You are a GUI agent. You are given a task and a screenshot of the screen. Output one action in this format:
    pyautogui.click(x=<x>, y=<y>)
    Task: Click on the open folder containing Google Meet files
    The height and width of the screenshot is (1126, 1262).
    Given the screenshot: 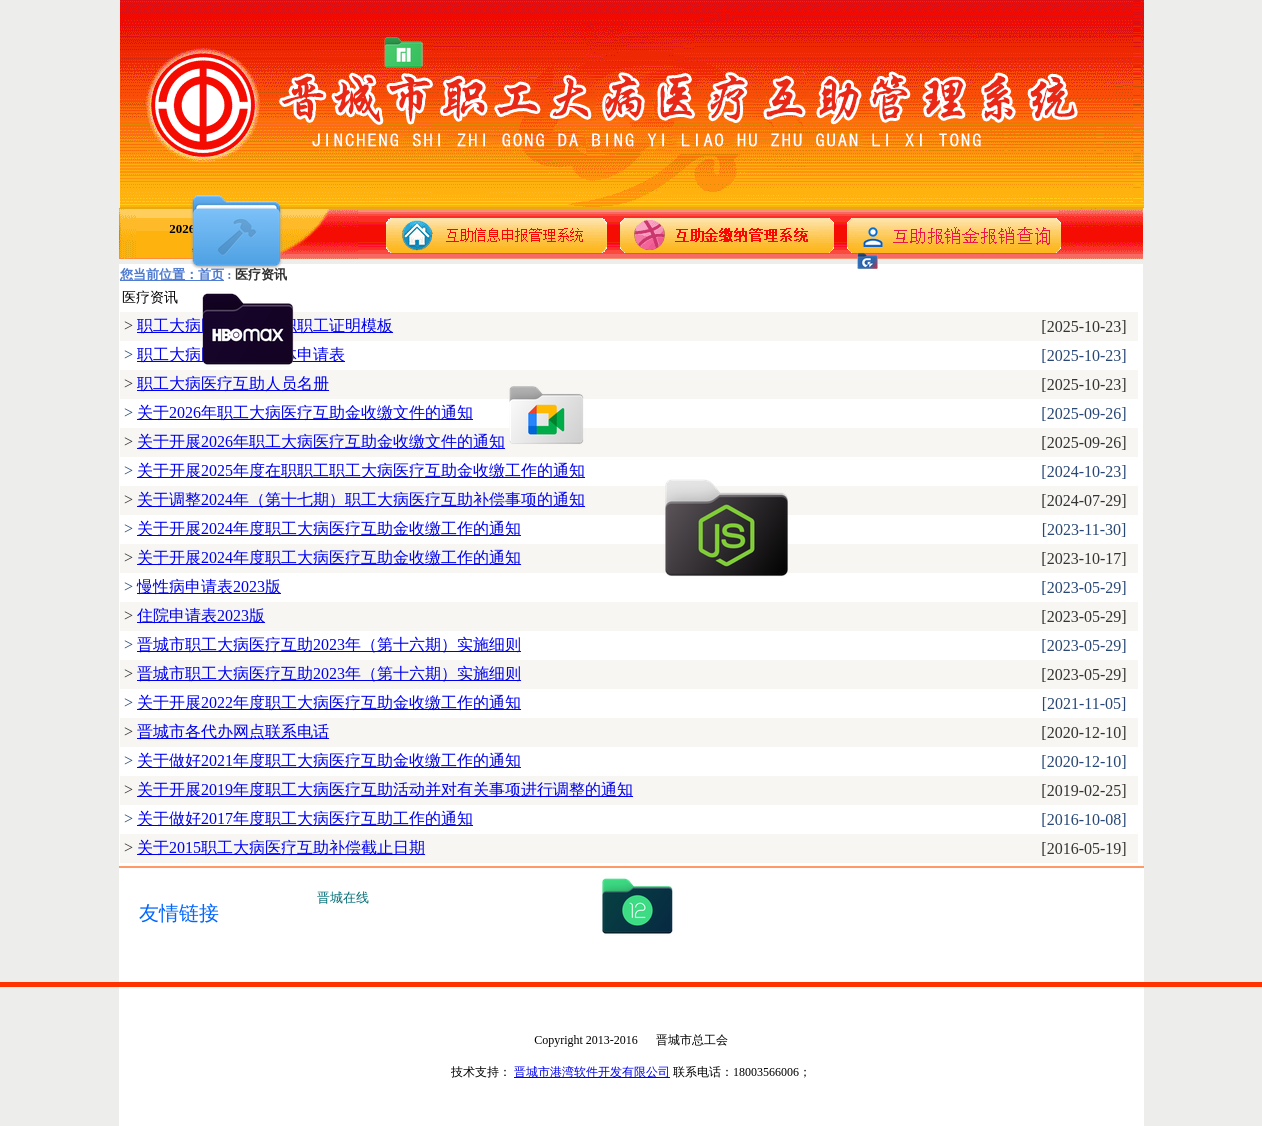 What is the action you would take?
    pyautogui.click(x=546, y=417)
    